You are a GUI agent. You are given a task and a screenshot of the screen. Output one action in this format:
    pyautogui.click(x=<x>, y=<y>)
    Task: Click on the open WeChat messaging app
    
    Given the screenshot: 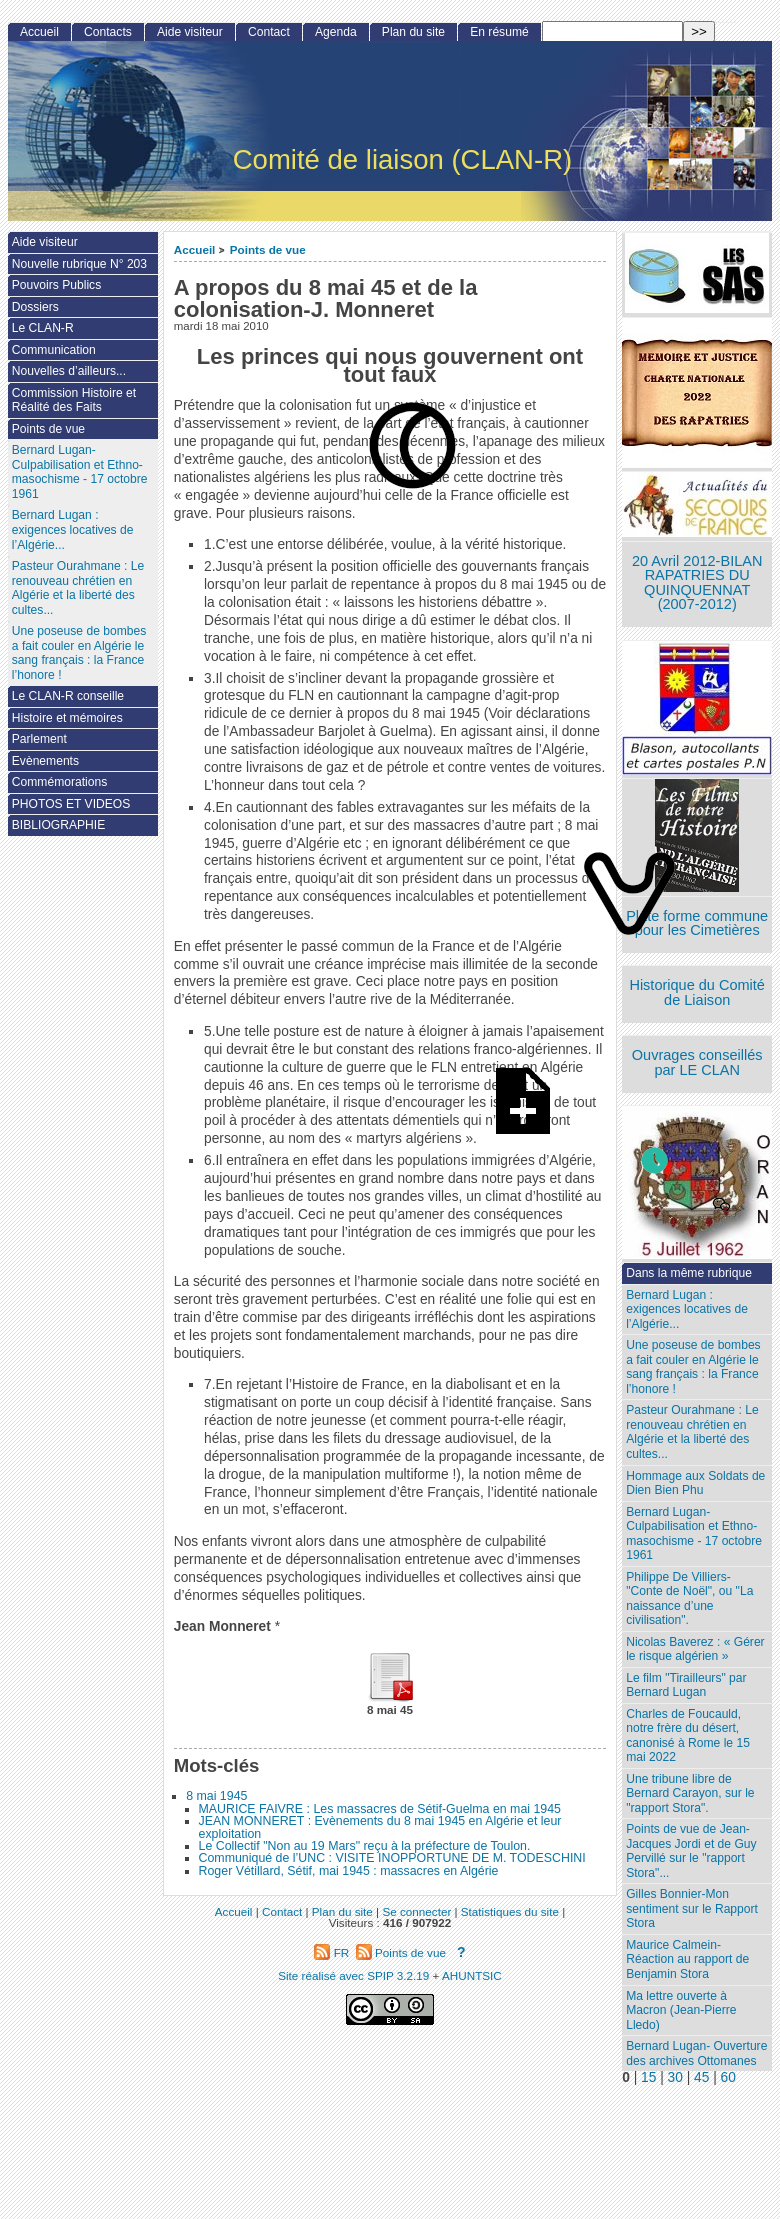 What is the action you would take?
    pyautogui.click(x=721, y=1204)
    